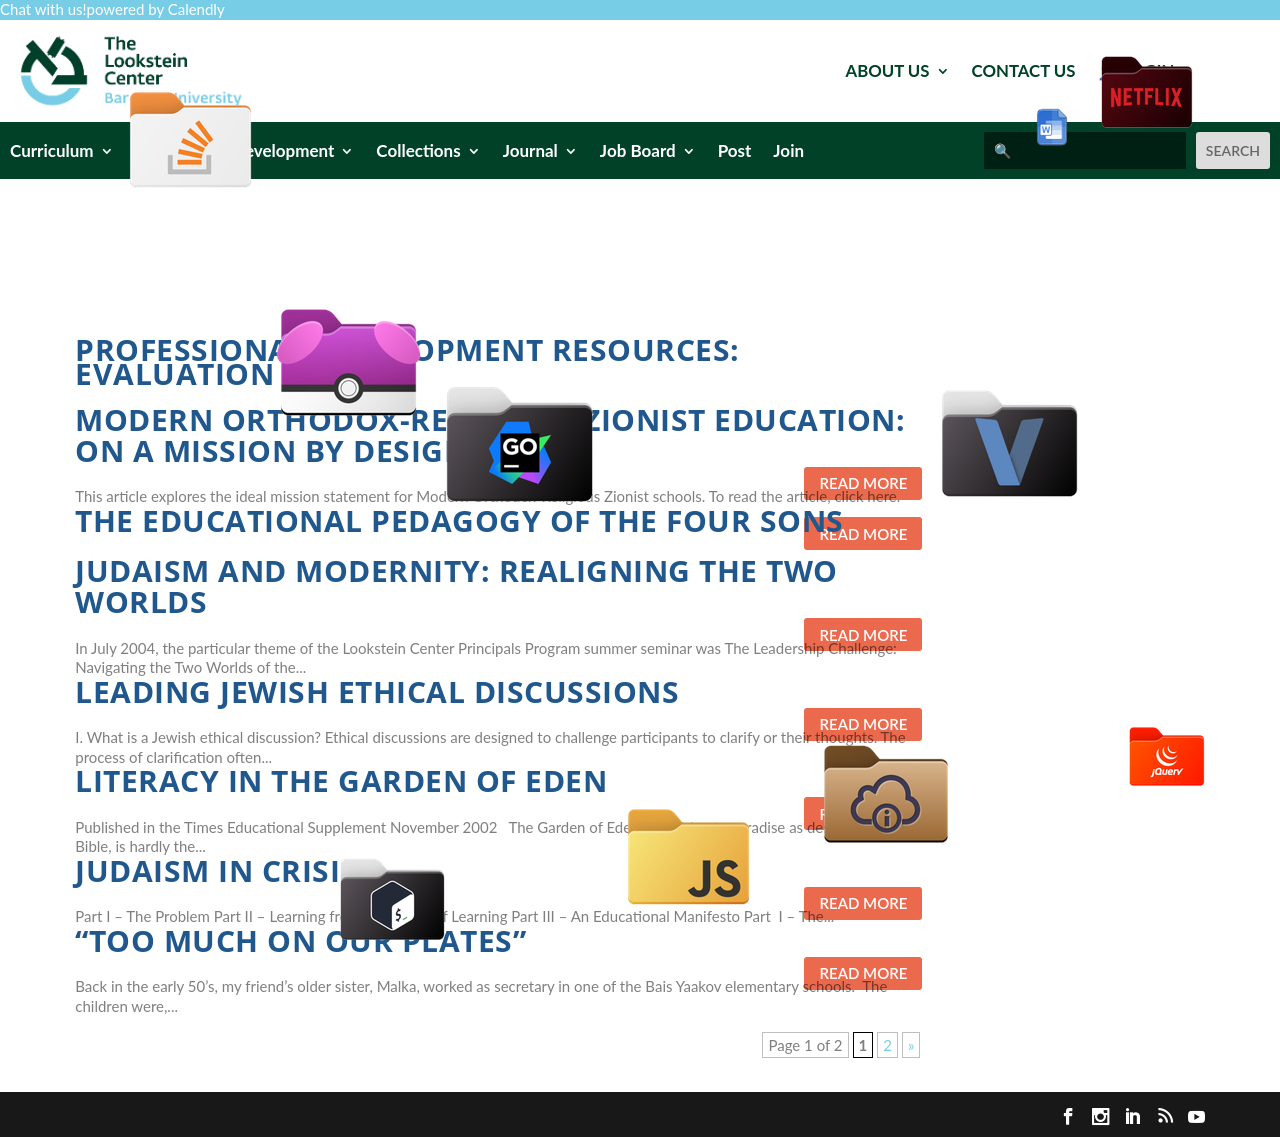  Describe the element at coordinates (392, 902) in the screenshot. I see `open folder containing bash scripts` at that location.